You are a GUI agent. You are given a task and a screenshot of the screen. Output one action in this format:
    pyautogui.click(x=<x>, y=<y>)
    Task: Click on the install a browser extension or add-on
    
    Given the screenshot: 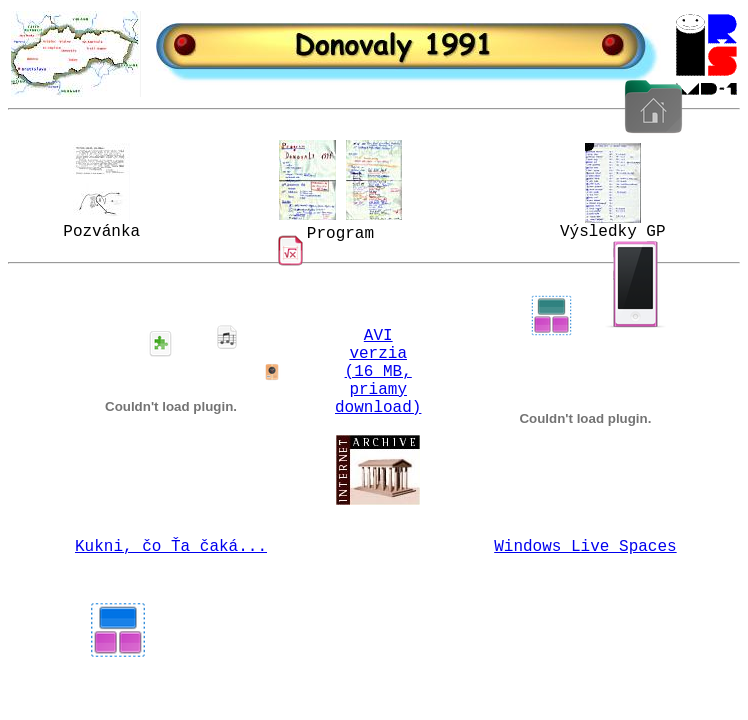 What is the action you would take?
    pyautogui.click(x=160, y=343)
    